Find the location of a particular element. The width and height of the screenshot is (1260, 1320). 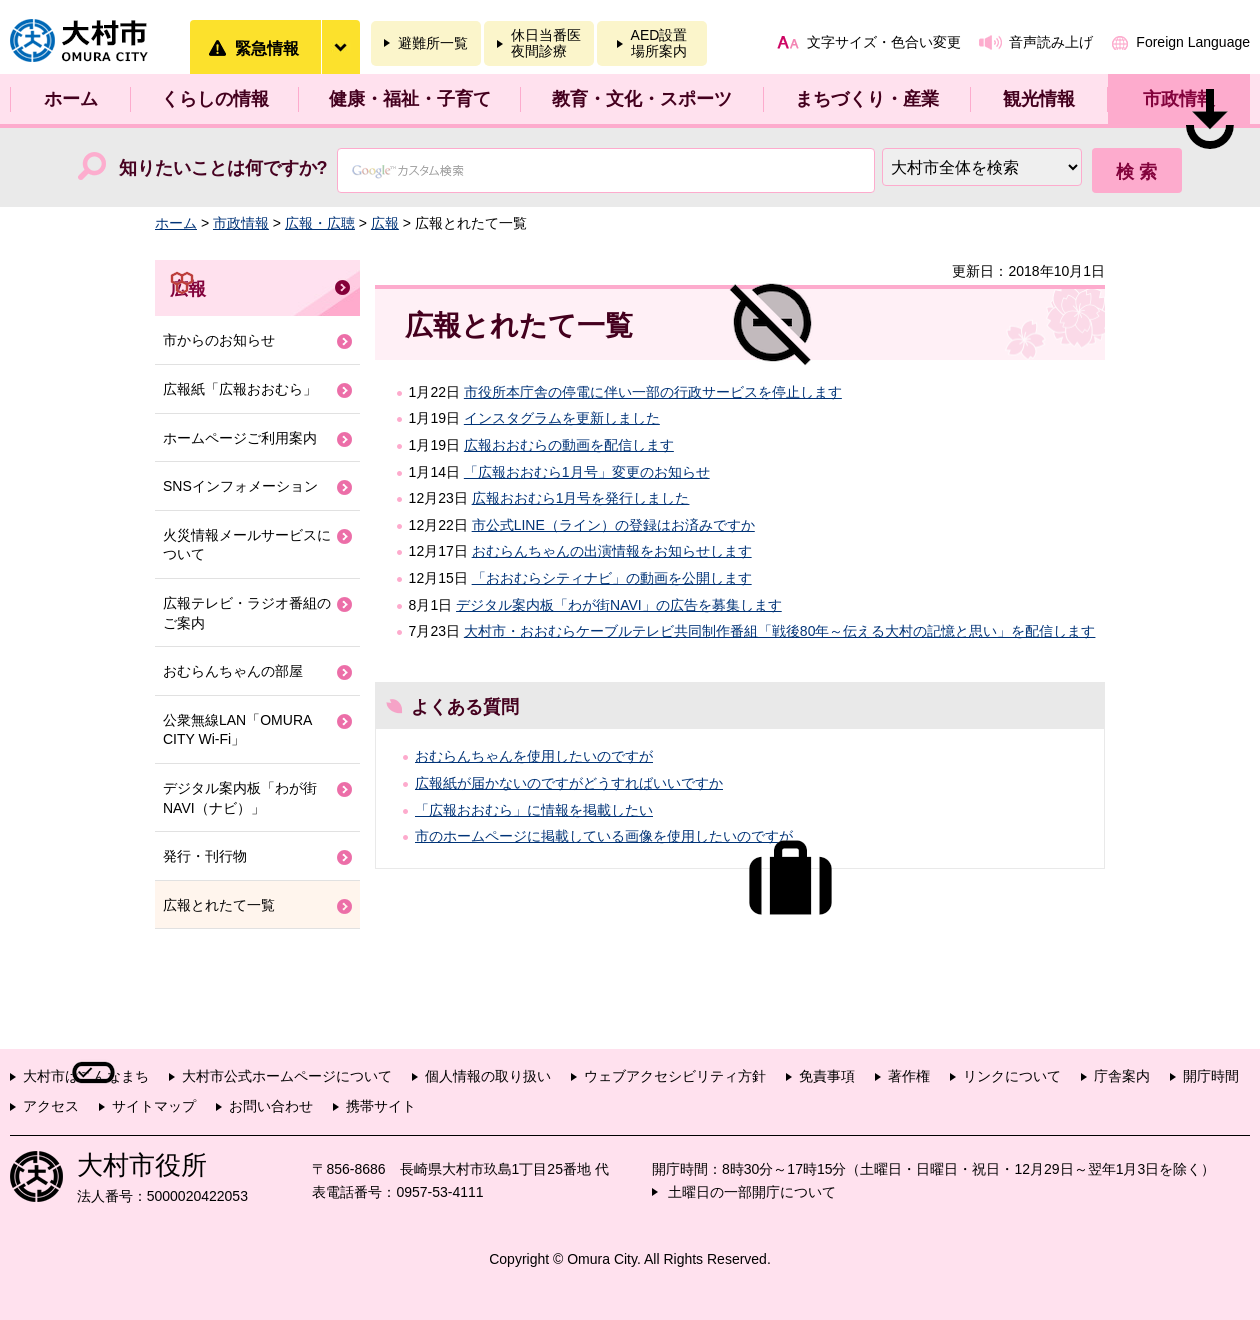

disable do not disturb mode is located at coordinates (772, 322).